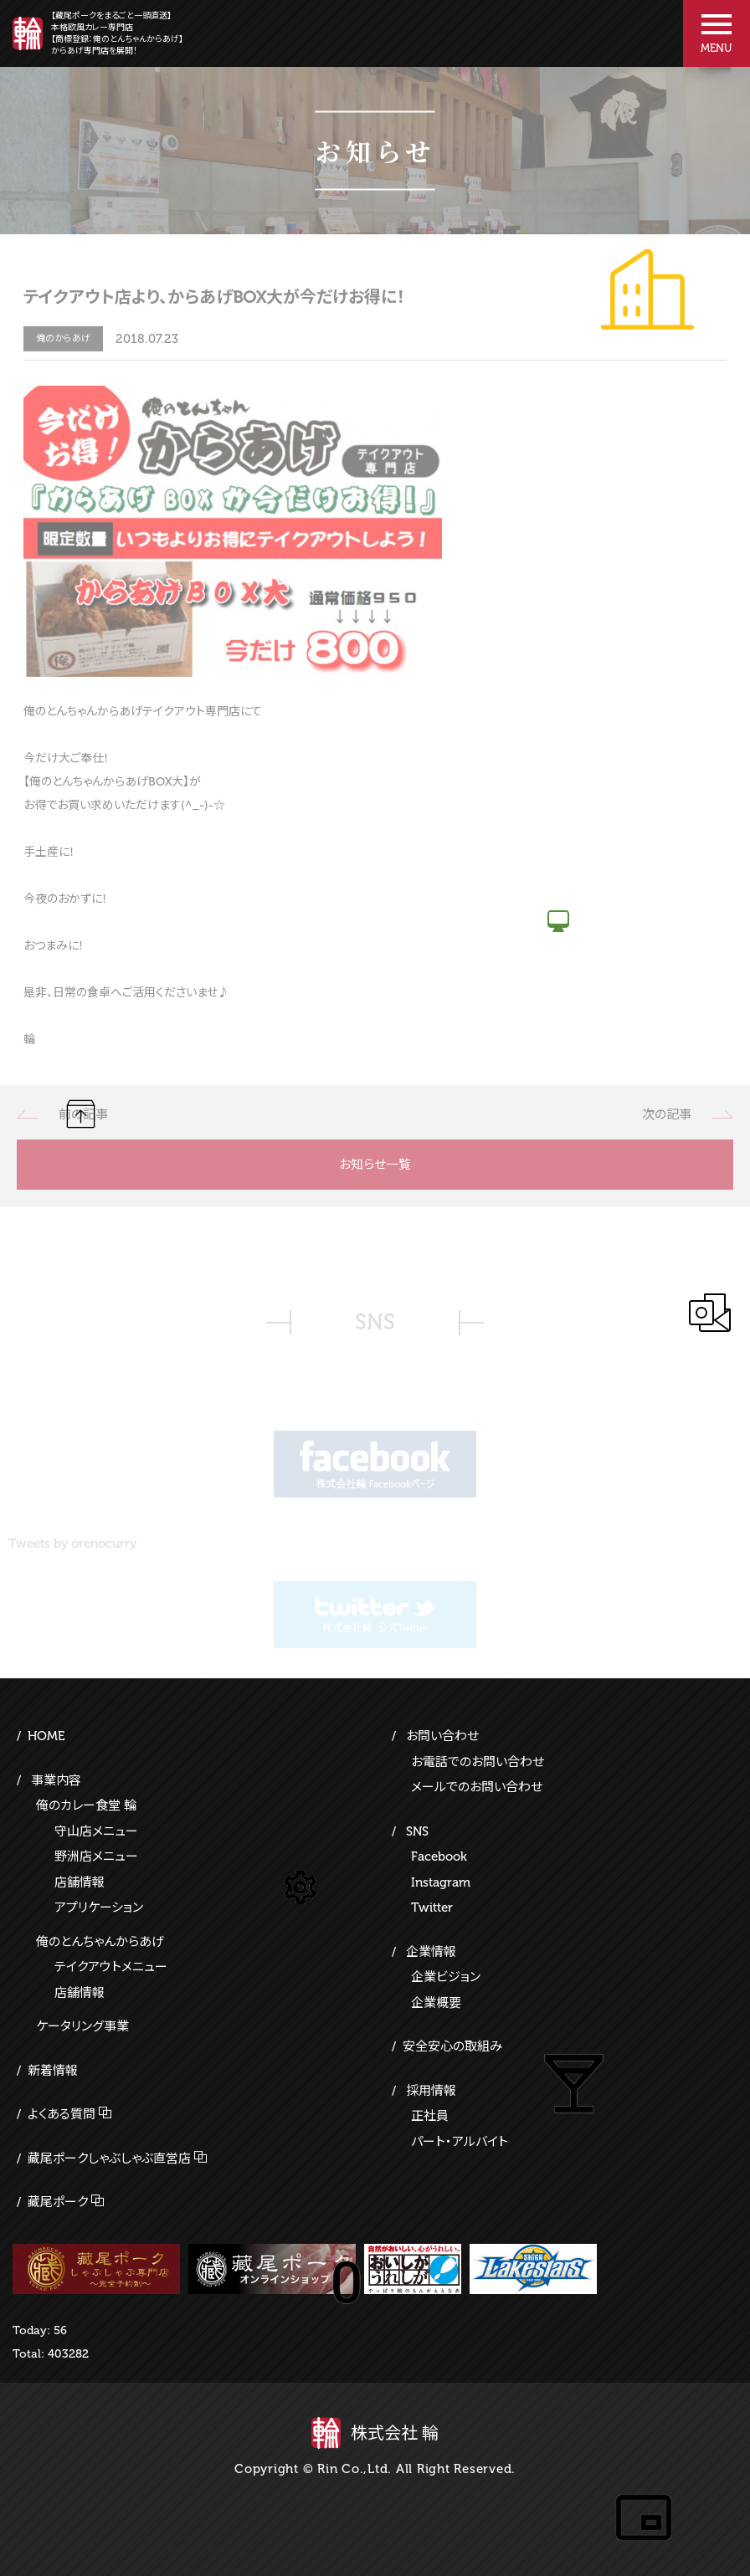  What do you see at coordinates (573, 2083) in the screenshot?
I see `find nearby bars or nightlife` at bounding box center [573, 2083].